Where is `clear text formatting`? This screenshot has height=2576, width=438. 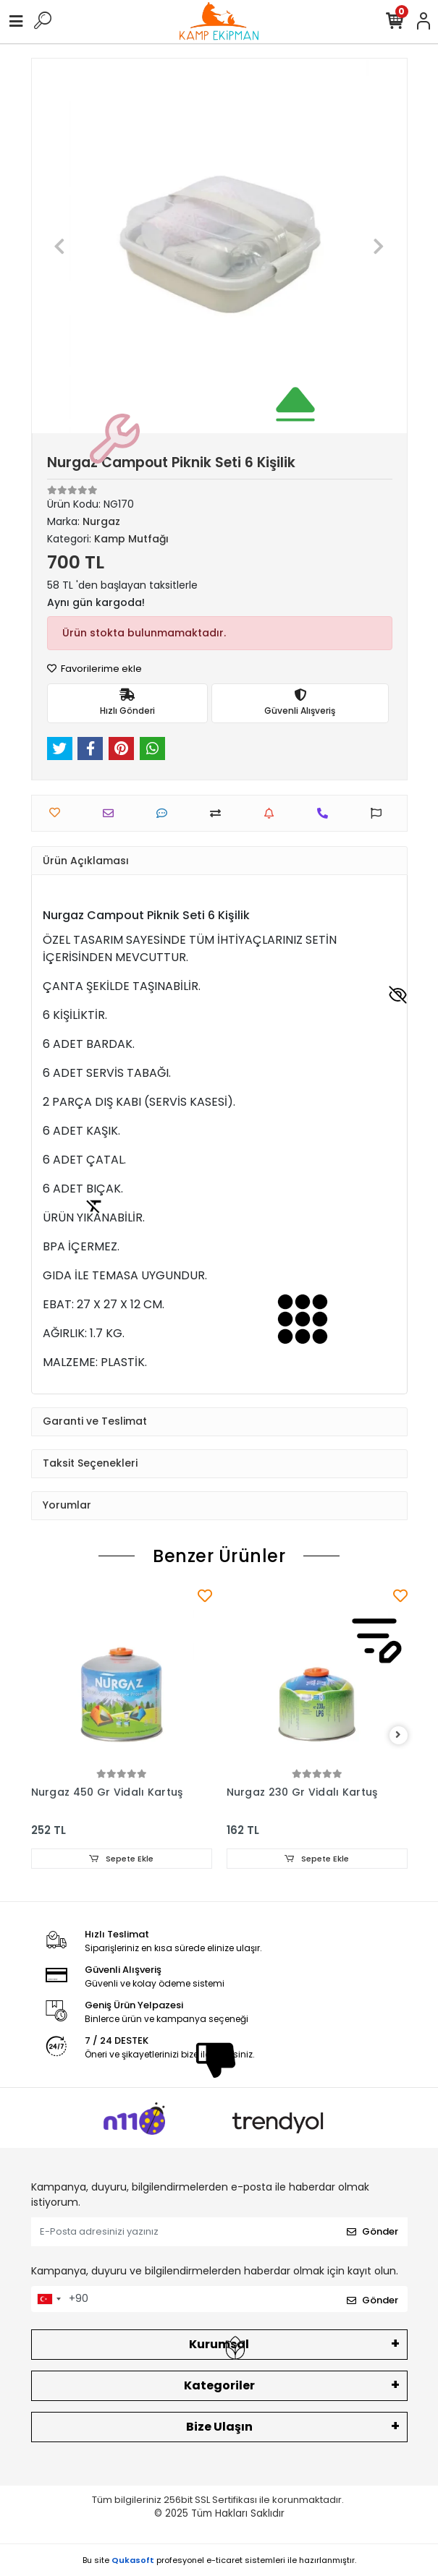
clear text formatting is located at coordinates (94, 1206).